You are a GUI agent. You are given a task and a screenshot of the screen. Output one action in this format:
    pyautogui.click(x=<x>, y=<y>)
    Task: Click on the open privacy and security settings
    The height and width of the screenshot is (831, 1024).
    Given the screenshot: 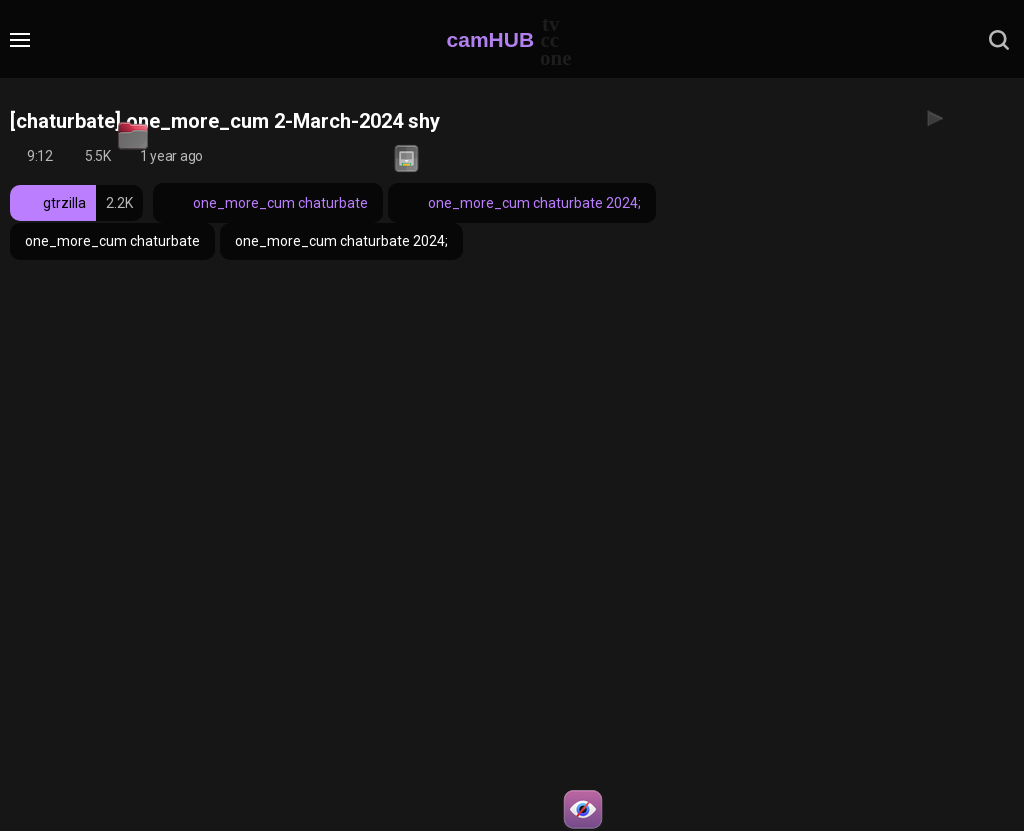 What is the action you would take?
    pyautogui.click(x=583, y=810)
    